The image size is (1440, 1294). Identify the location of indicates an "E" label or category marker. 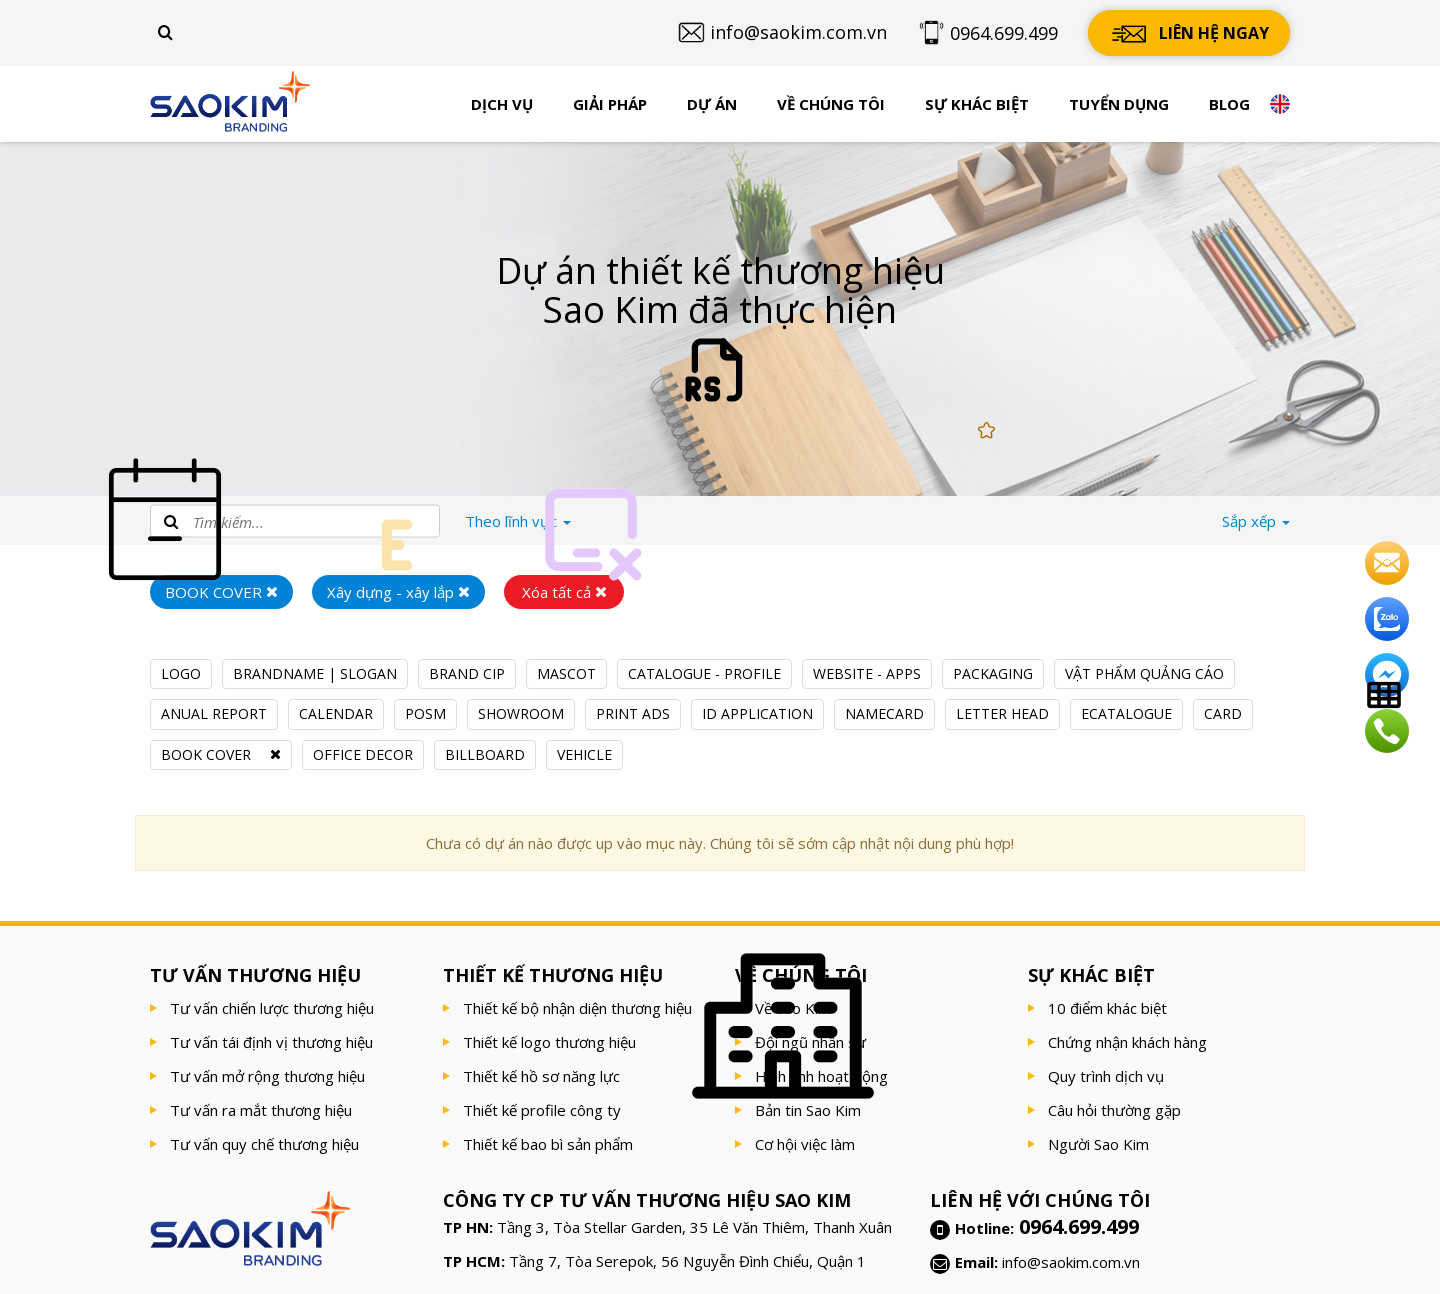
(397, 545).